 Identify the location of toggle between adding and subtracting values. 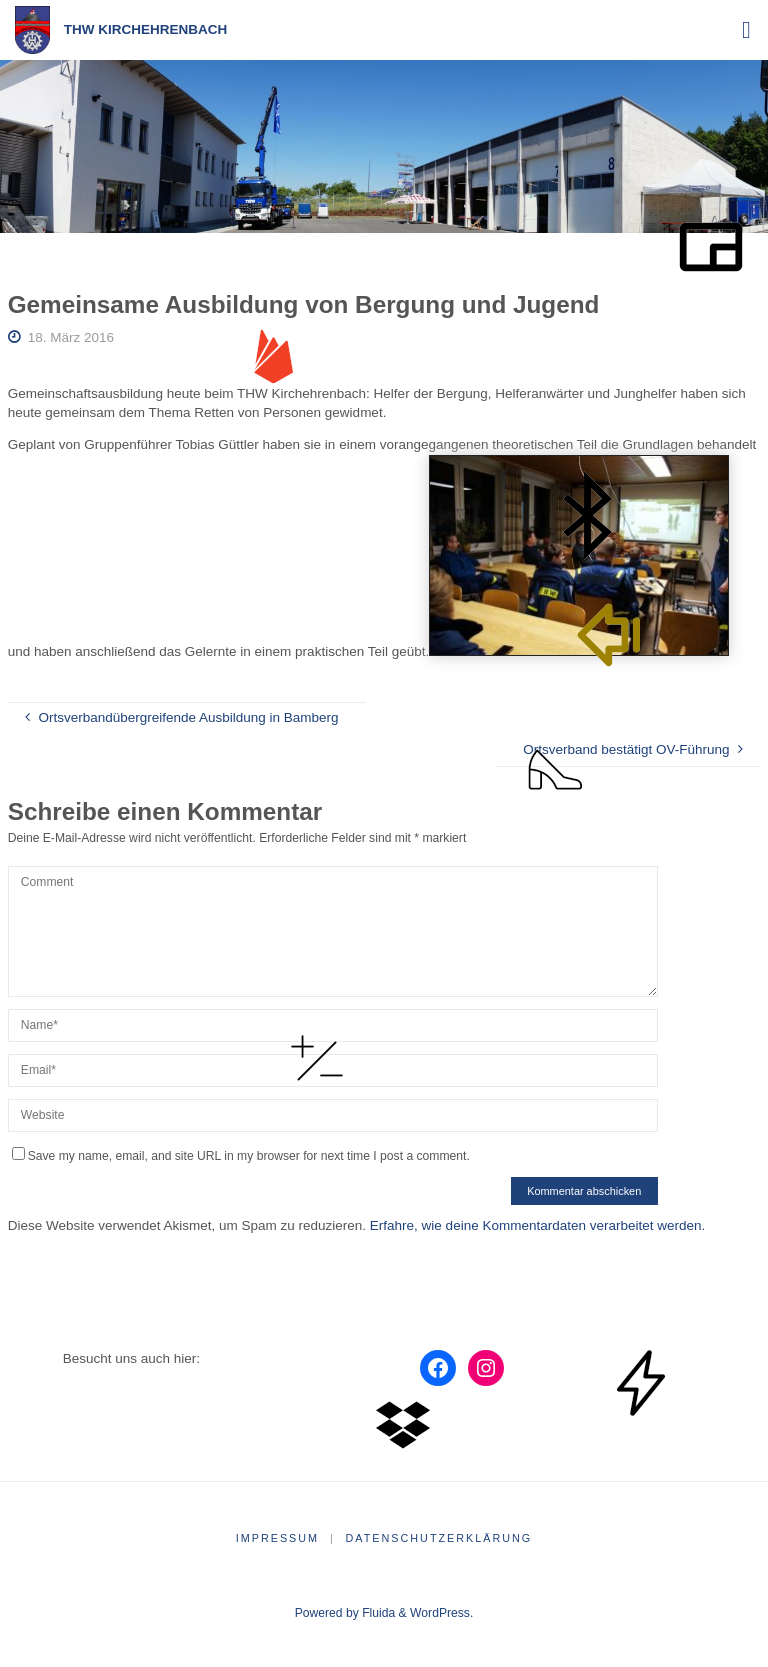
(317, 1061).